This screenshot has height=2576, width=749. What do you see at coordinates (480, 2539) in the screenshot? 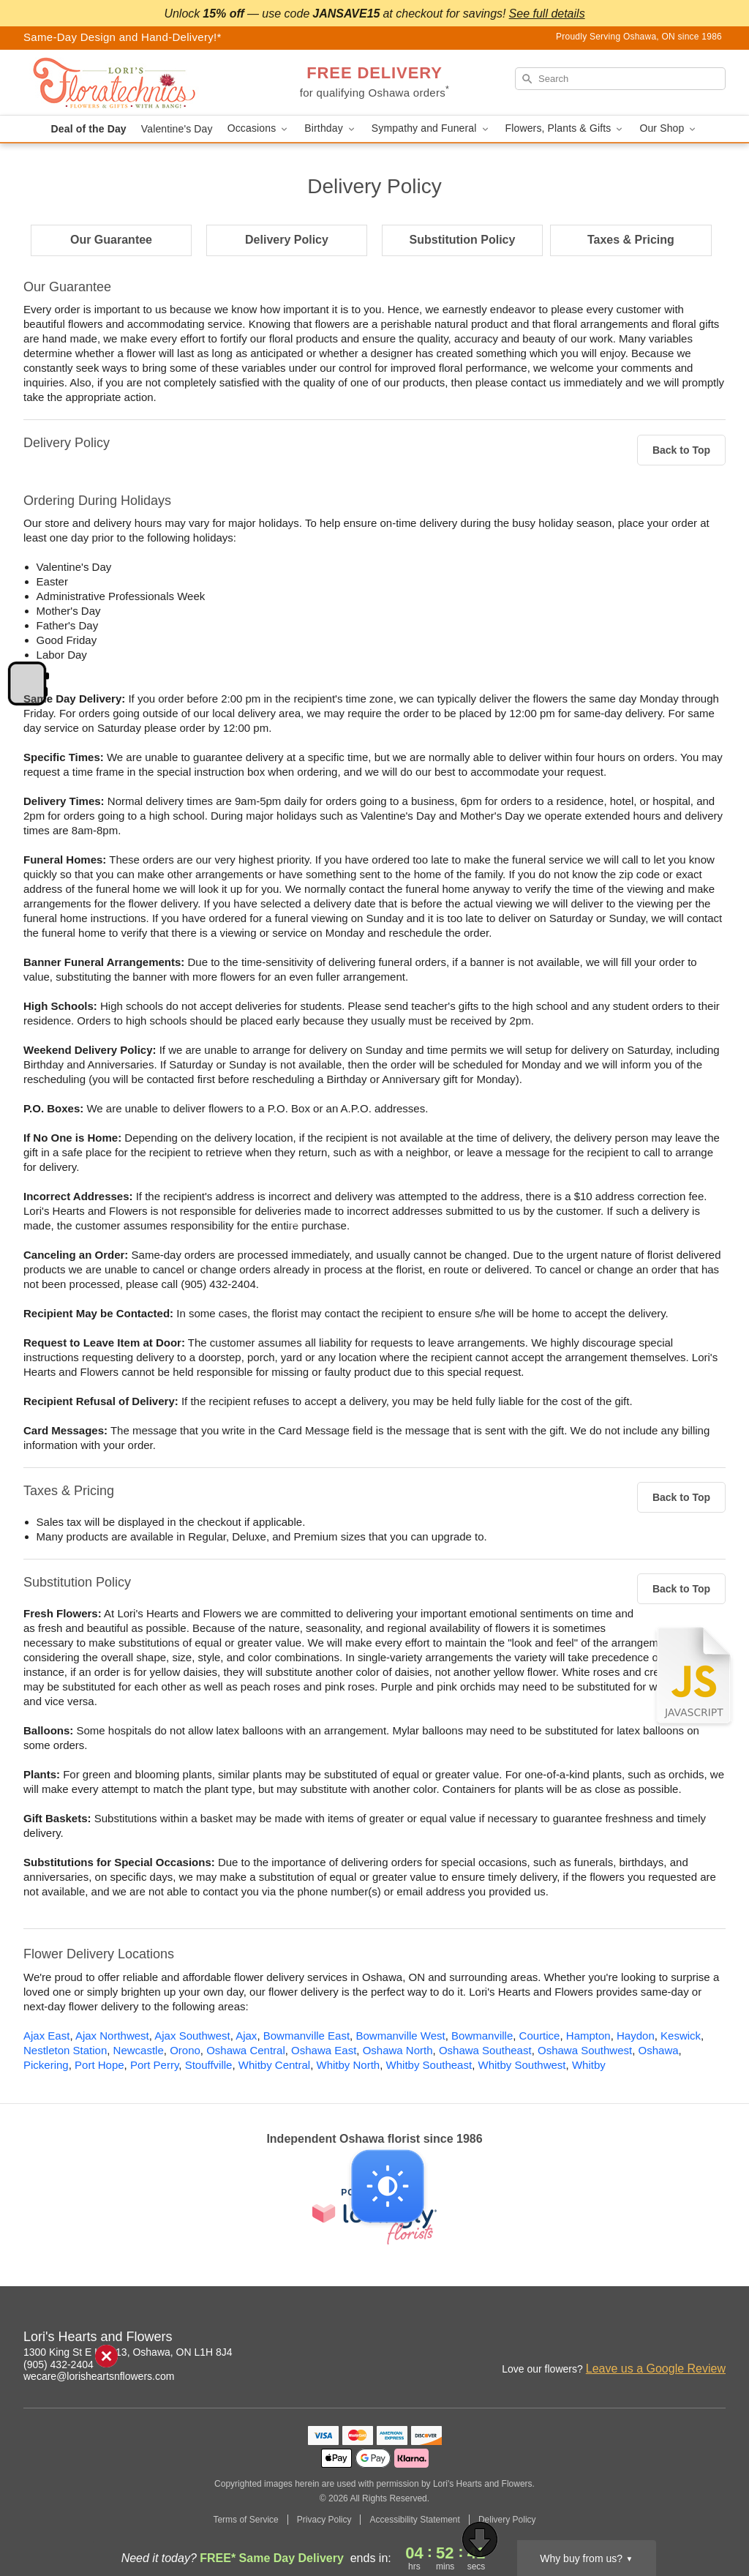
I see `access your downloads folder` at bounding box center [480, 2539].